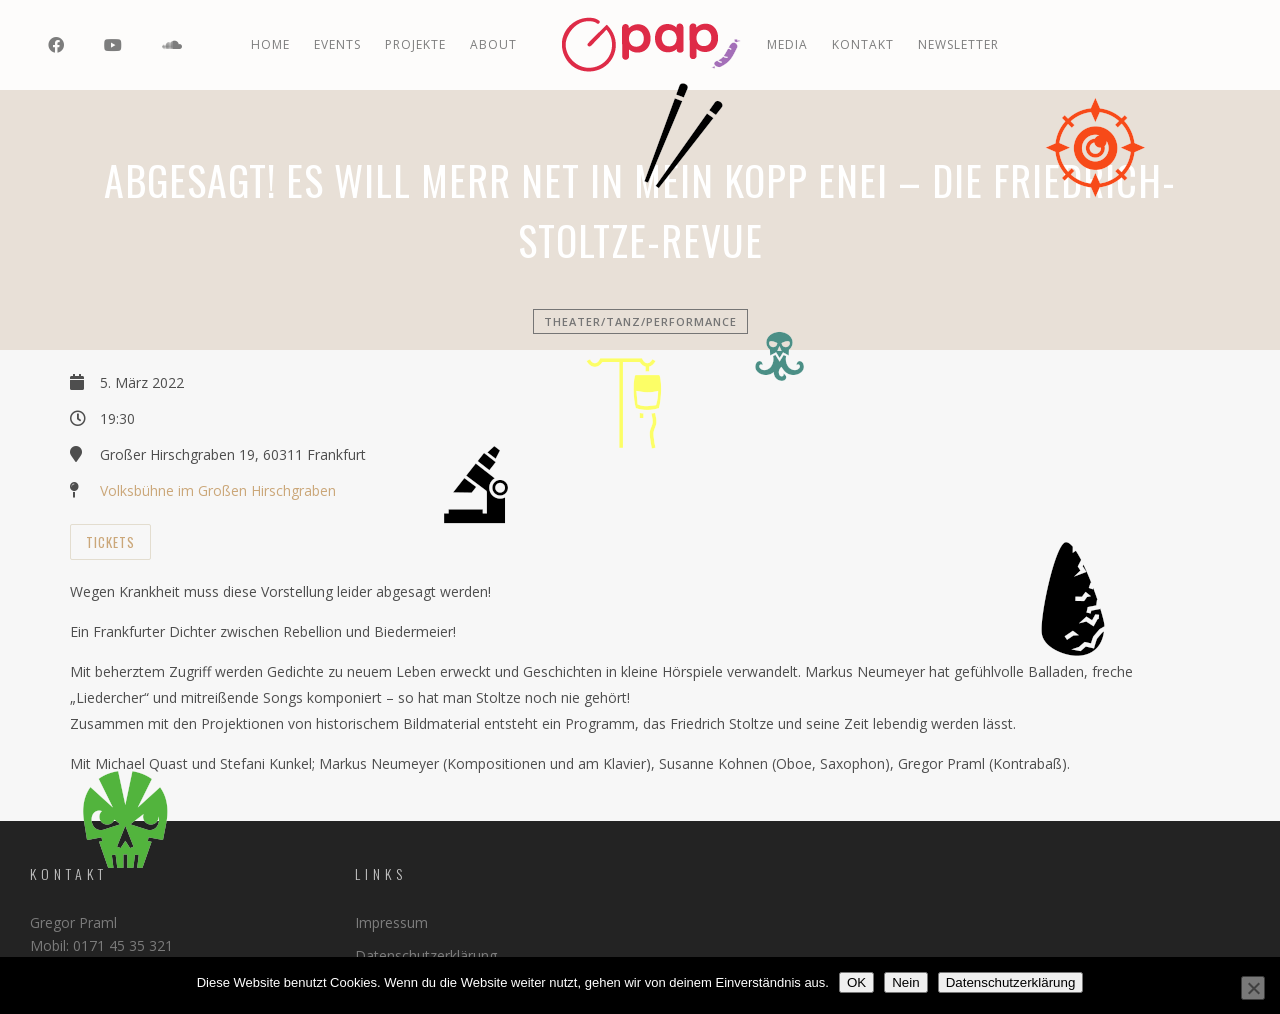  What do you see at coordinates (779, 356) in the screenshot?
I see `select cthulhu or eldritch horror faction` at bounding box center [779, 356].